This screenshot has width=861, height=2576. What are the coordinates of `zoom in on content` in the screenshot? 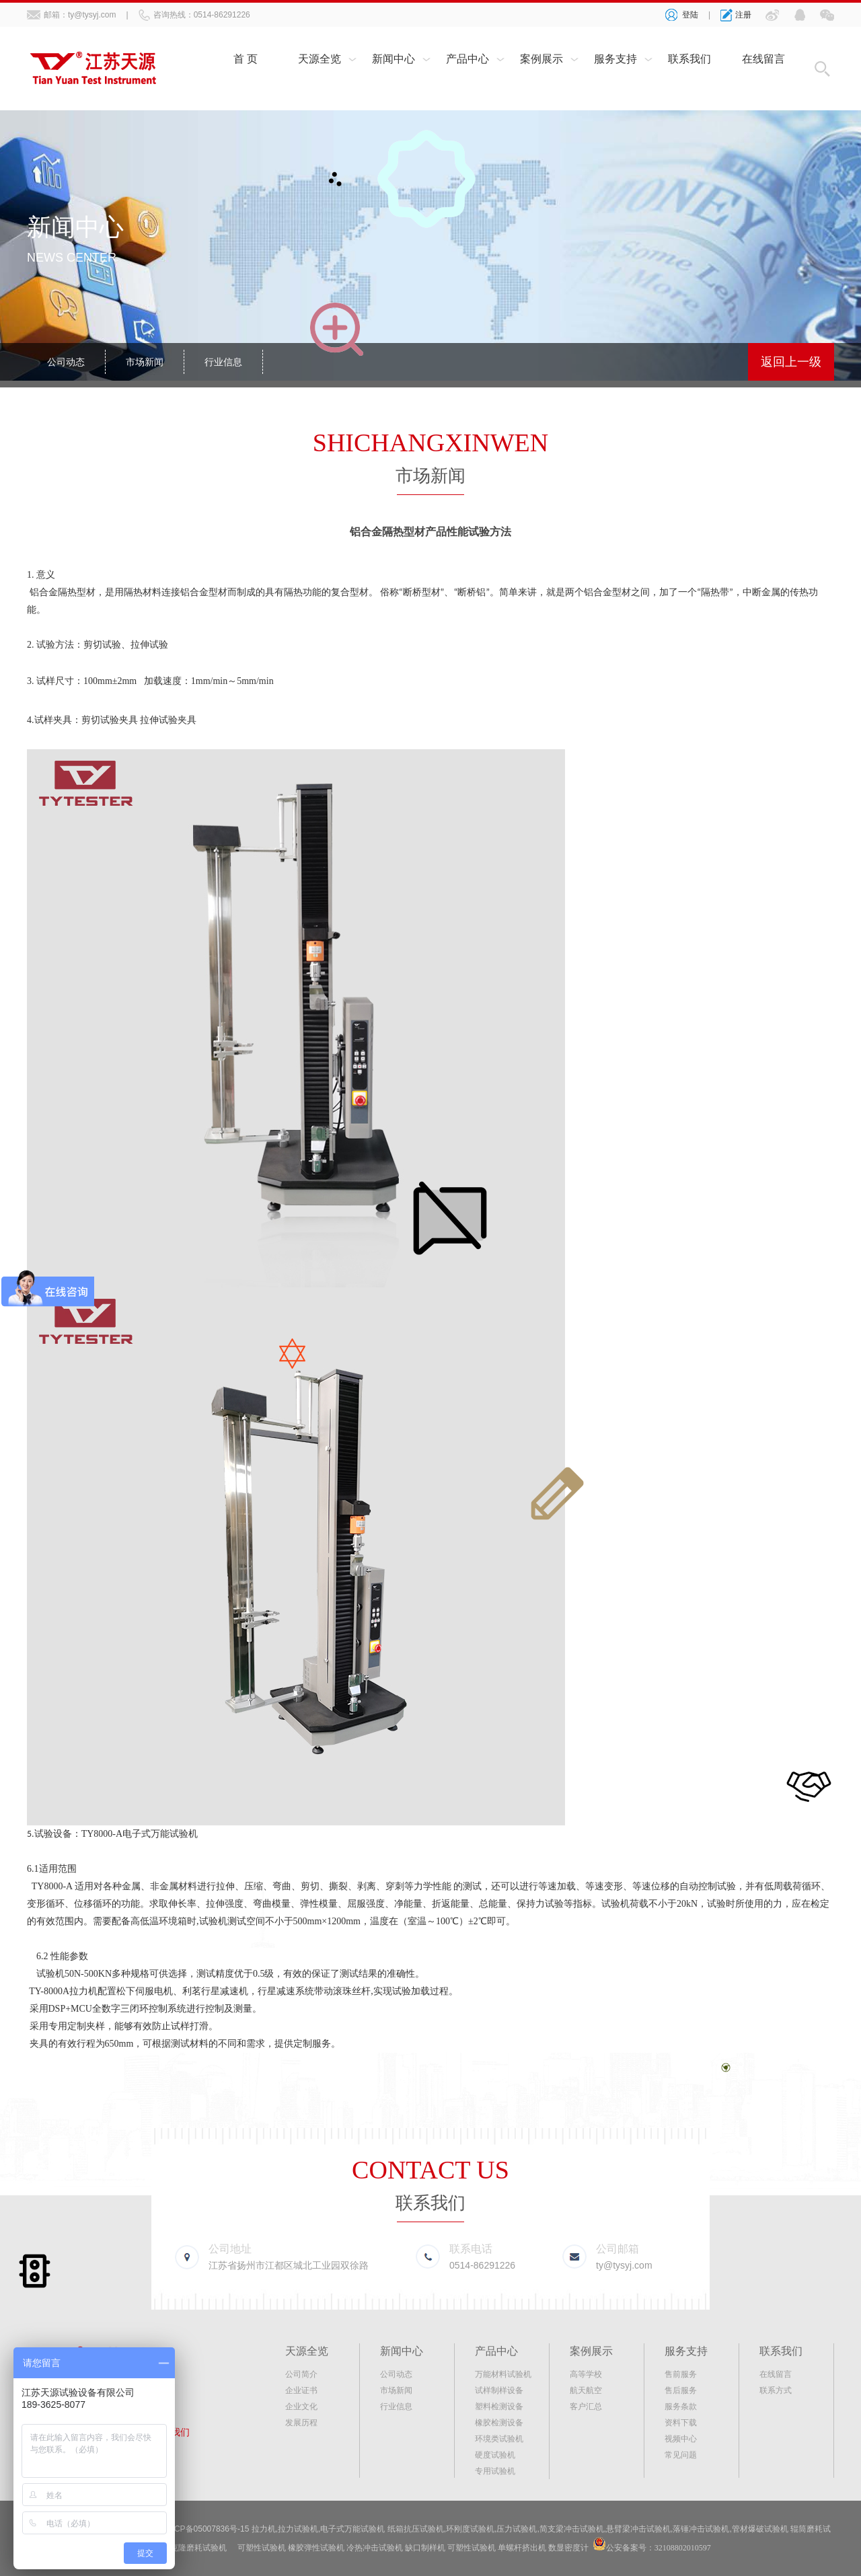 It's located at (336, 329).